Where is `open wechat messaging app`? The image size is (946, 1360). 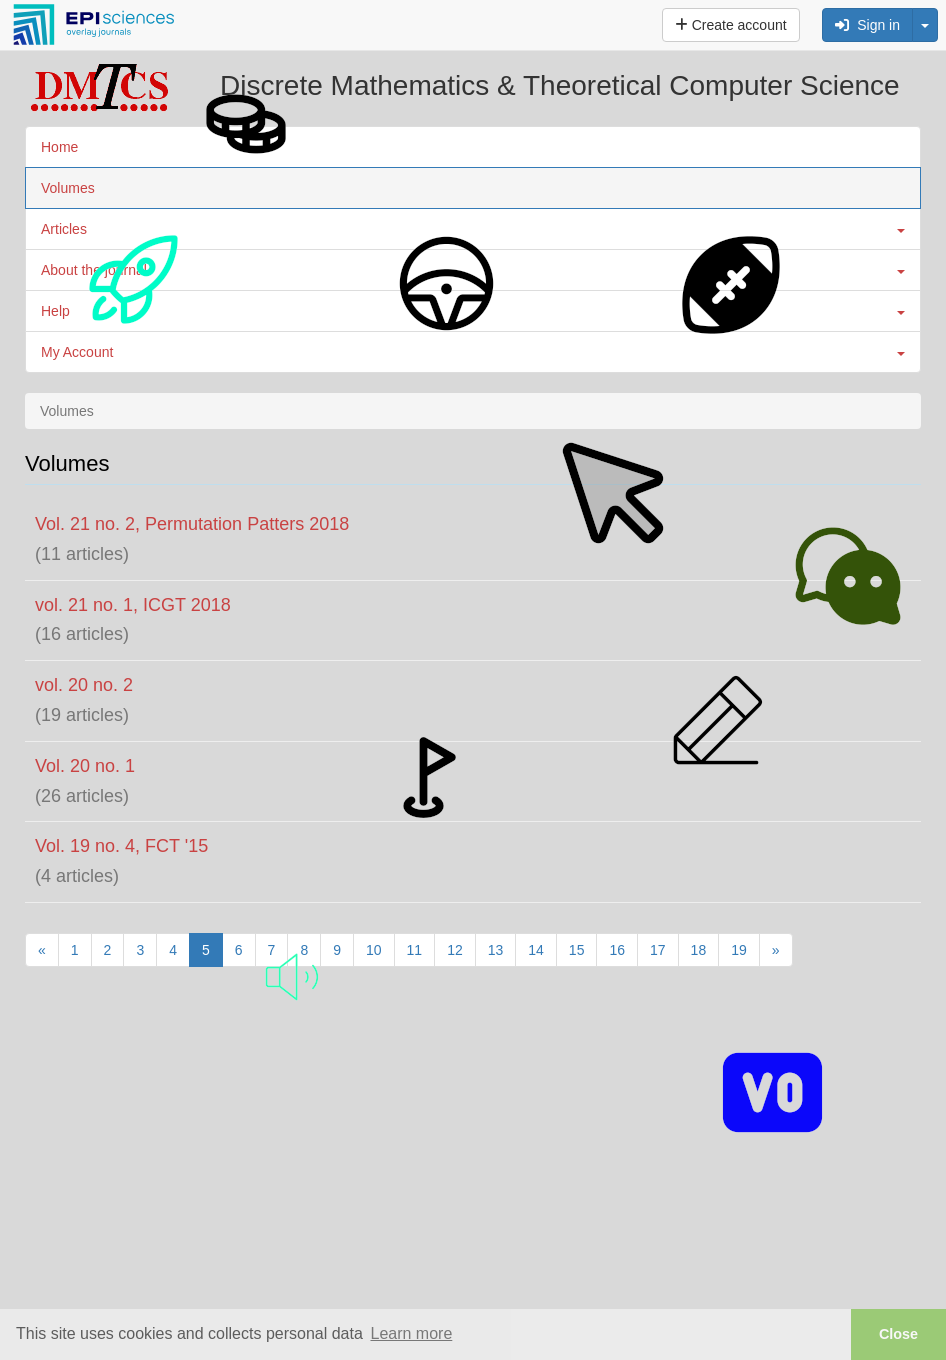 open wechat messaging app is located at coordinates (848, 576).